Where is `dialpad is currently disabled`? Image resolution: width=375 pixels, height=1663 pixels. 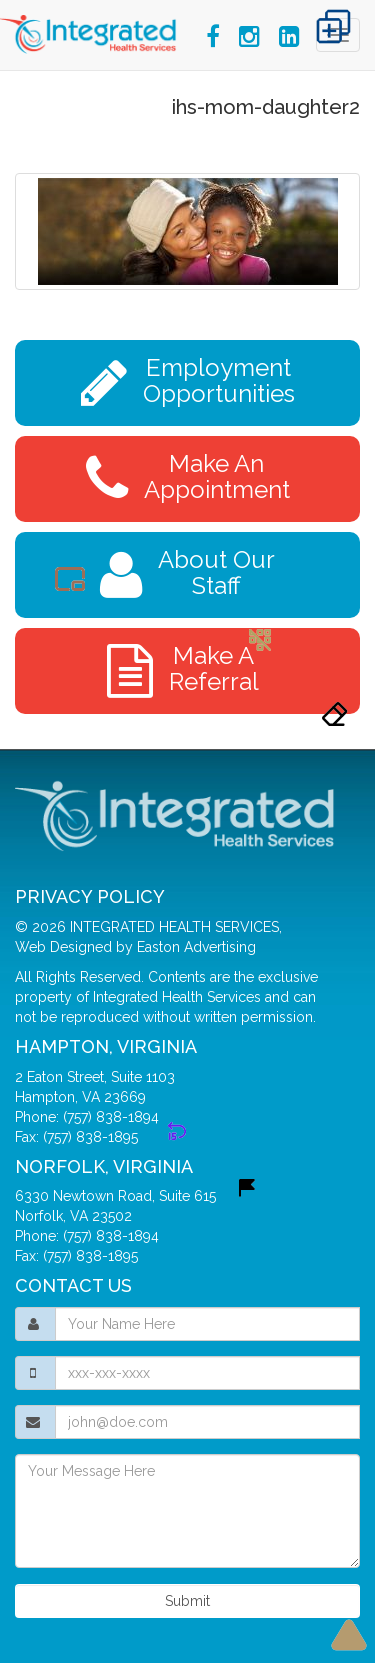 dialpad is currently disabled is located at coordinates (260, 640).